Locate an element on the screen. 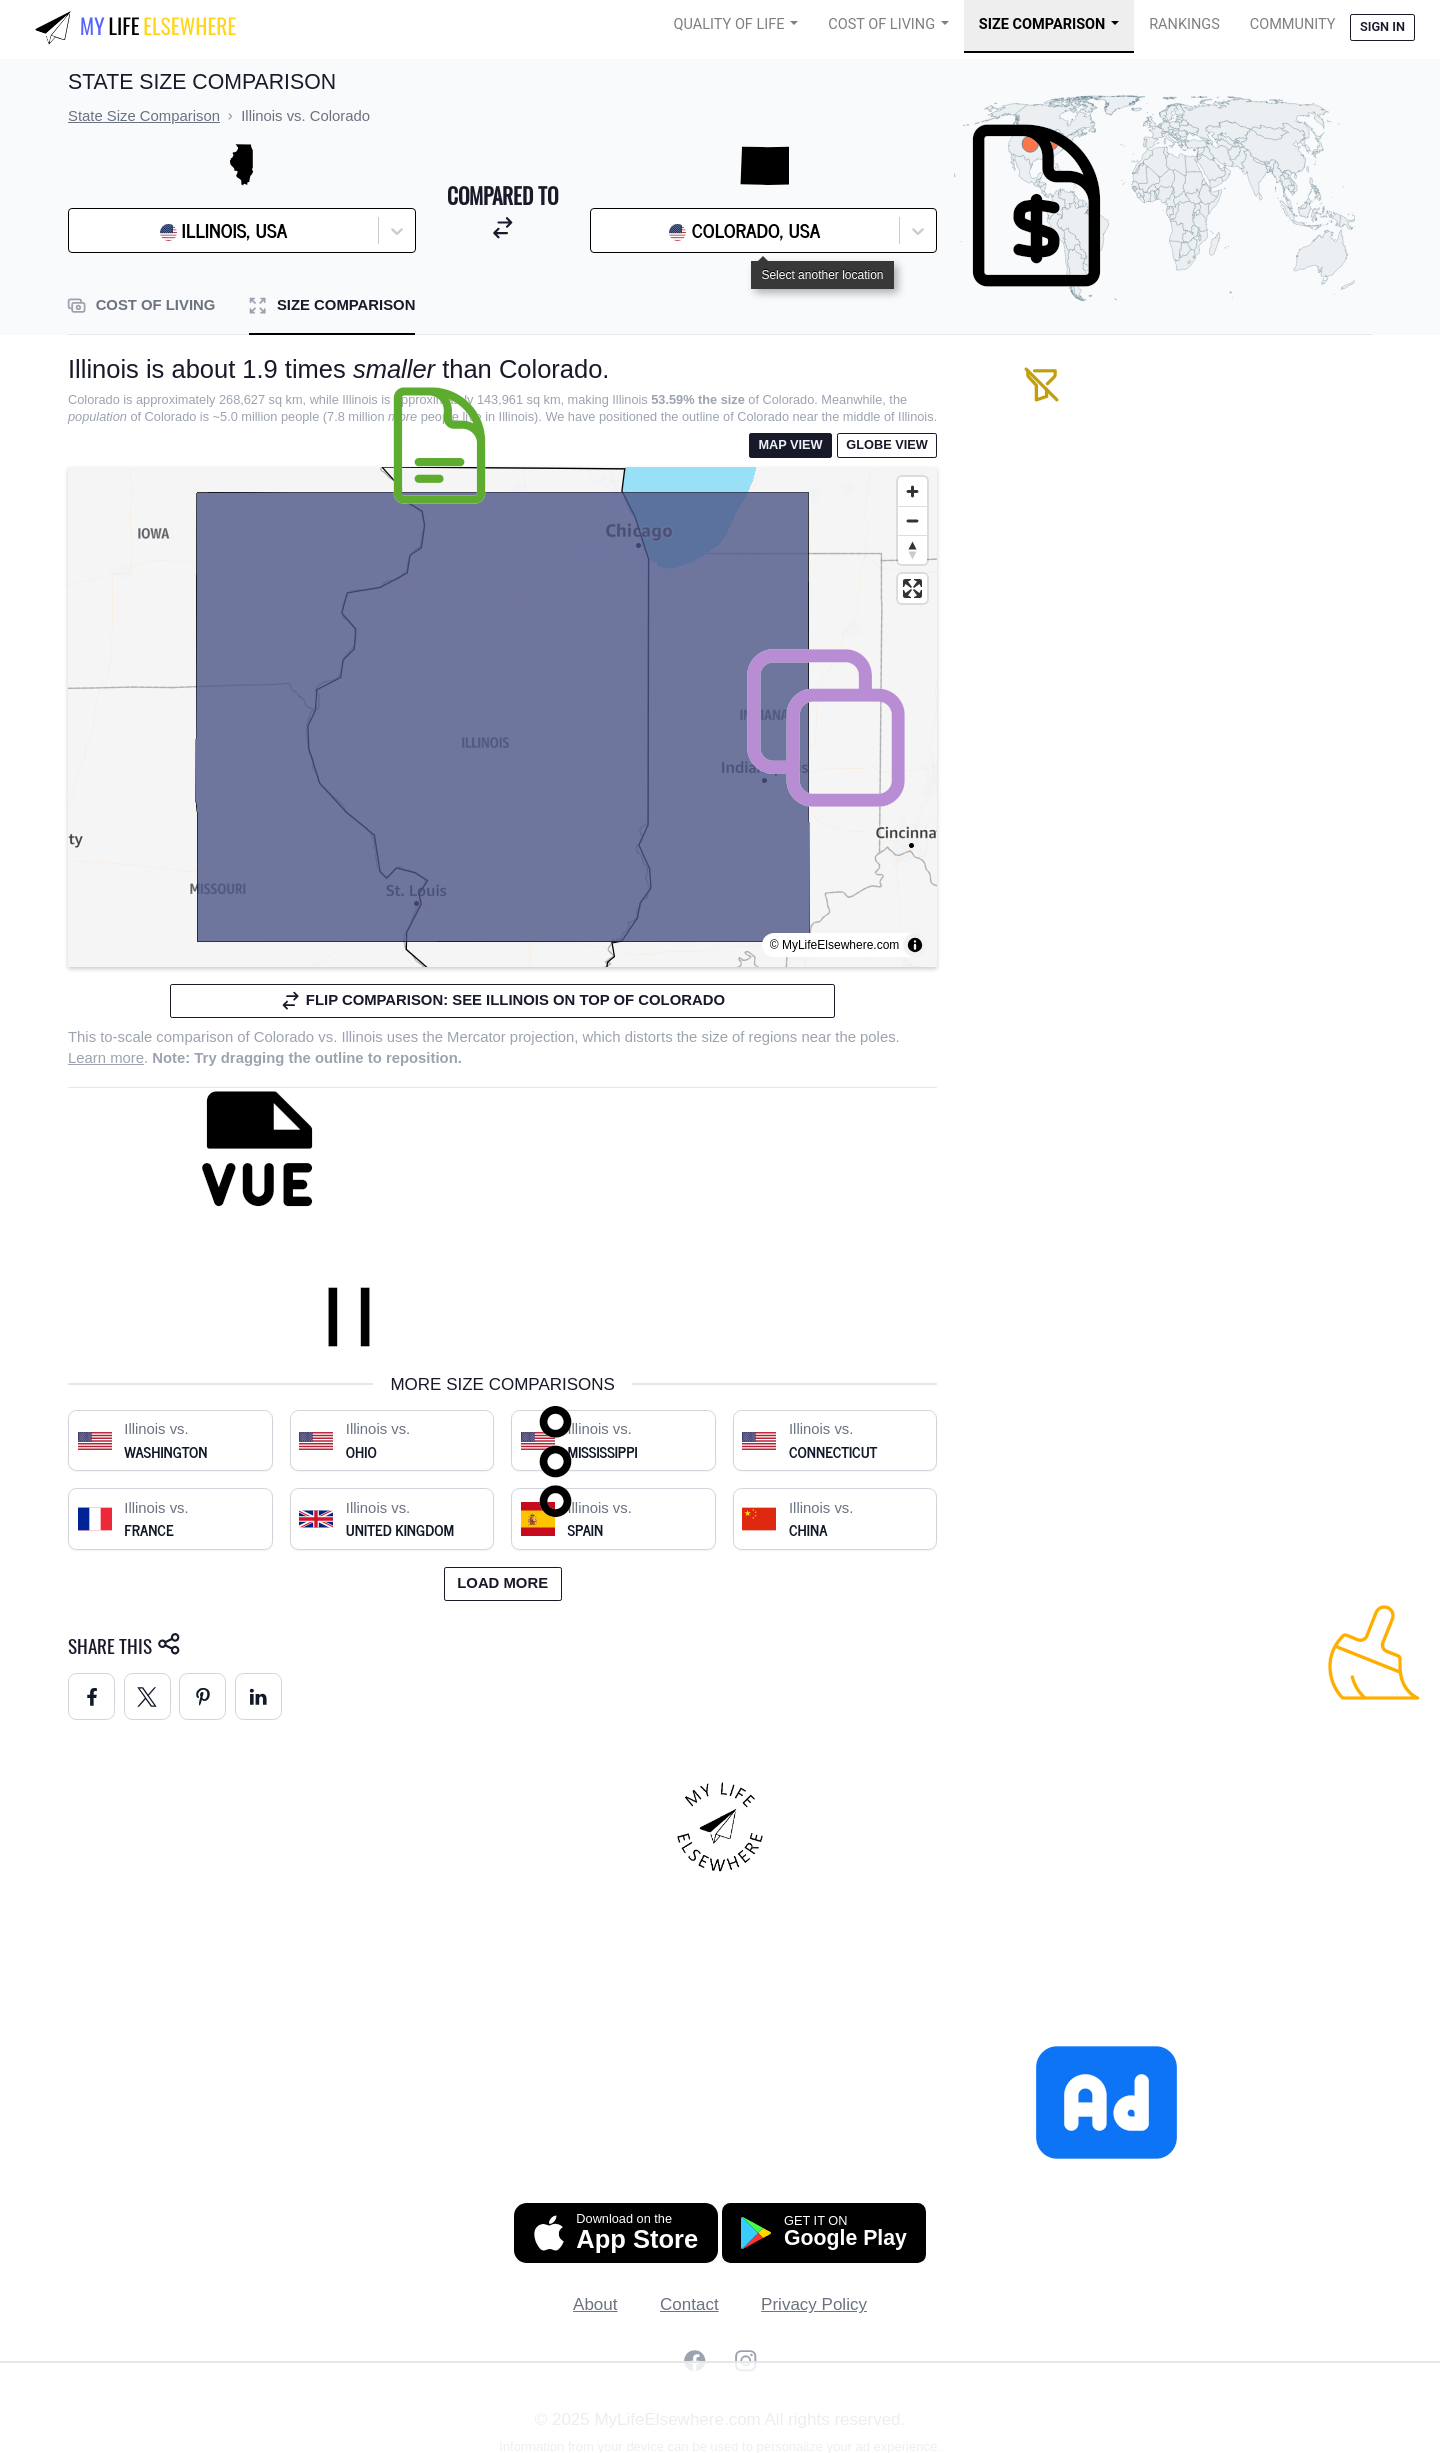 Image resolution: width=1440 pixels, height=2453 pixels. a Vue.js framework file is located at coordinates (259, 1153).